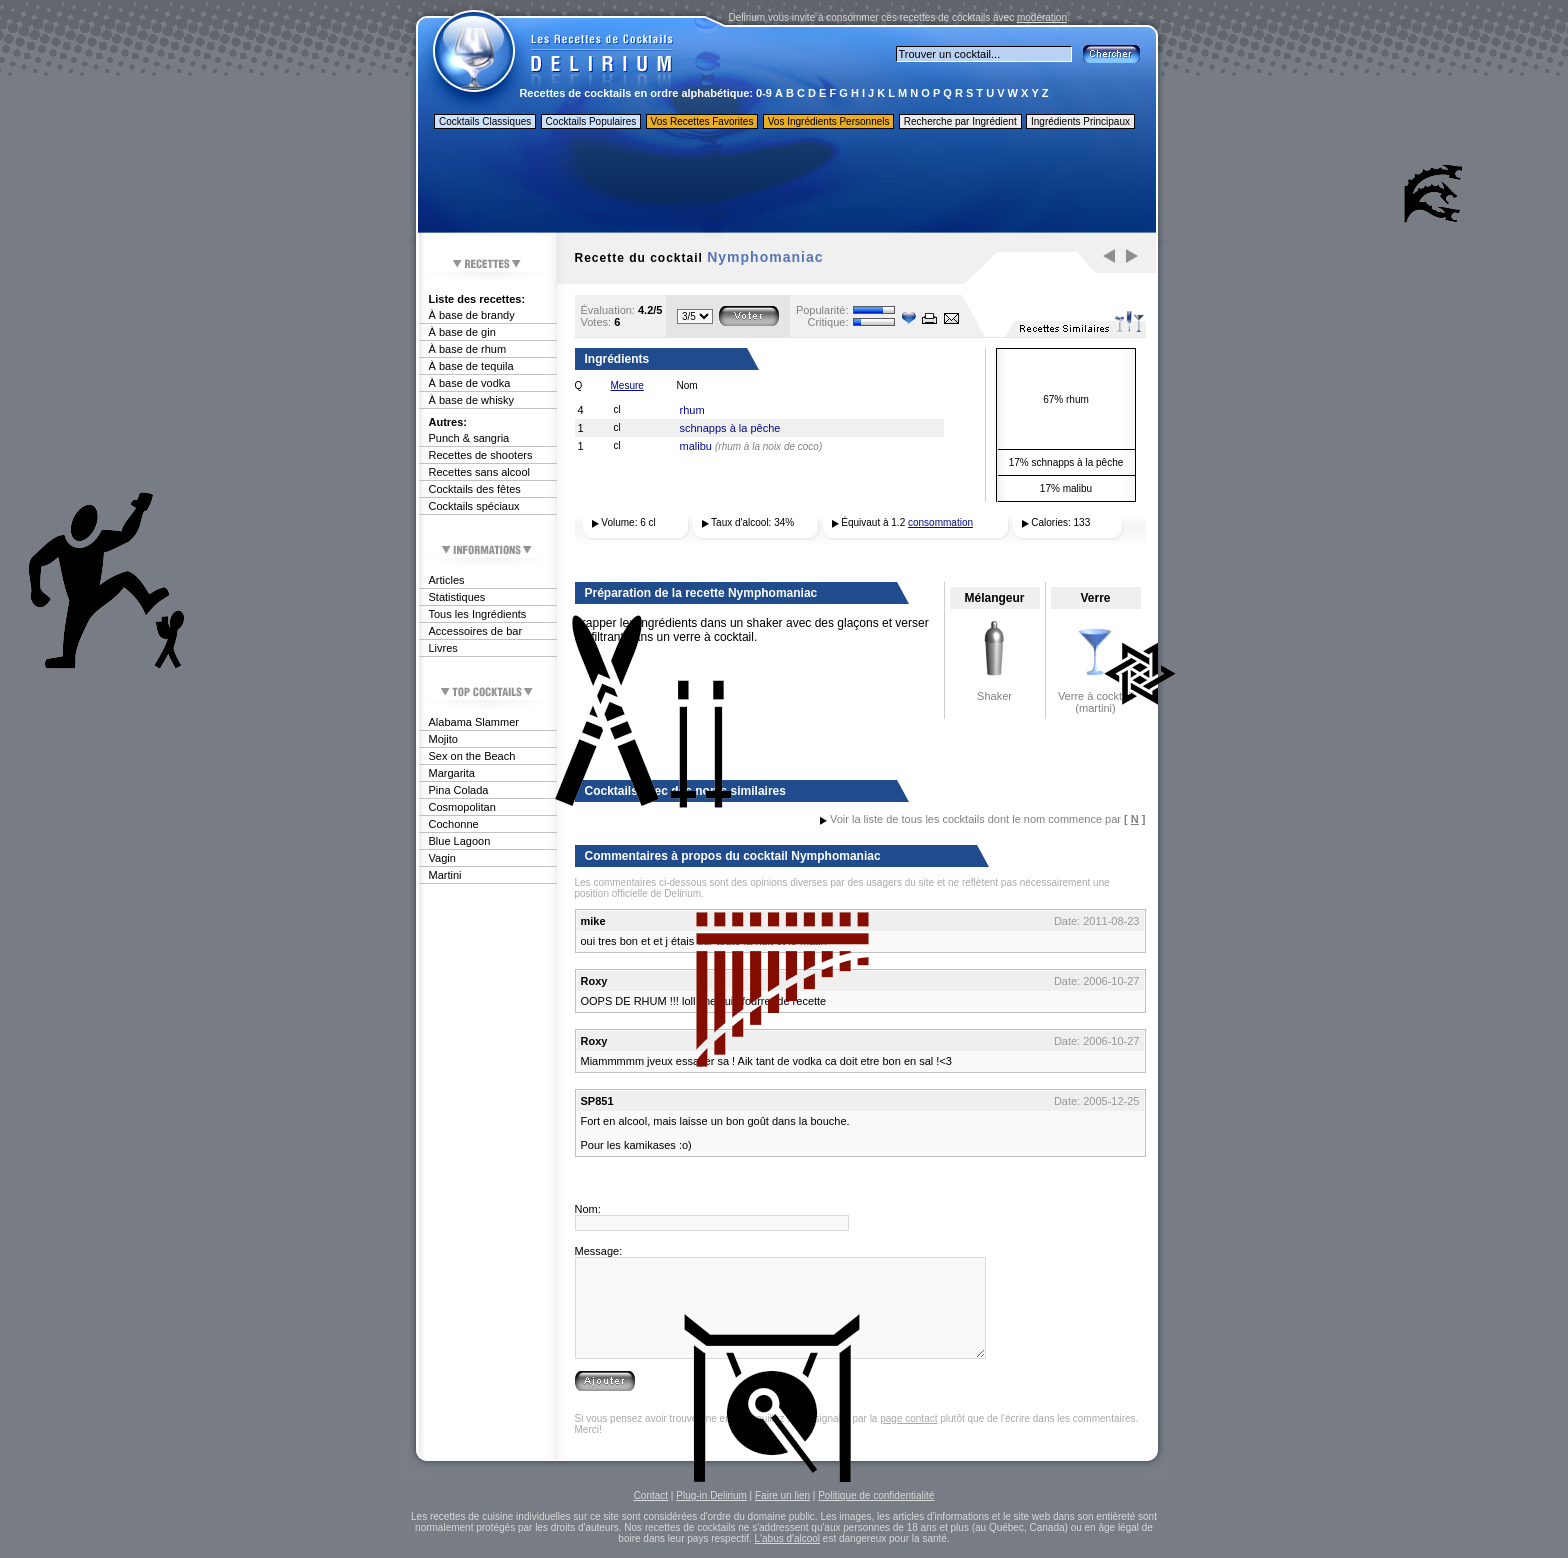 Image resolution: width=1568 pixels, height=1558 pixels. What do you see at coordinates (1140, 674) in the screenshot?
I see `decorative geometric star emblem or badge` at bounding box center [1140, 674].